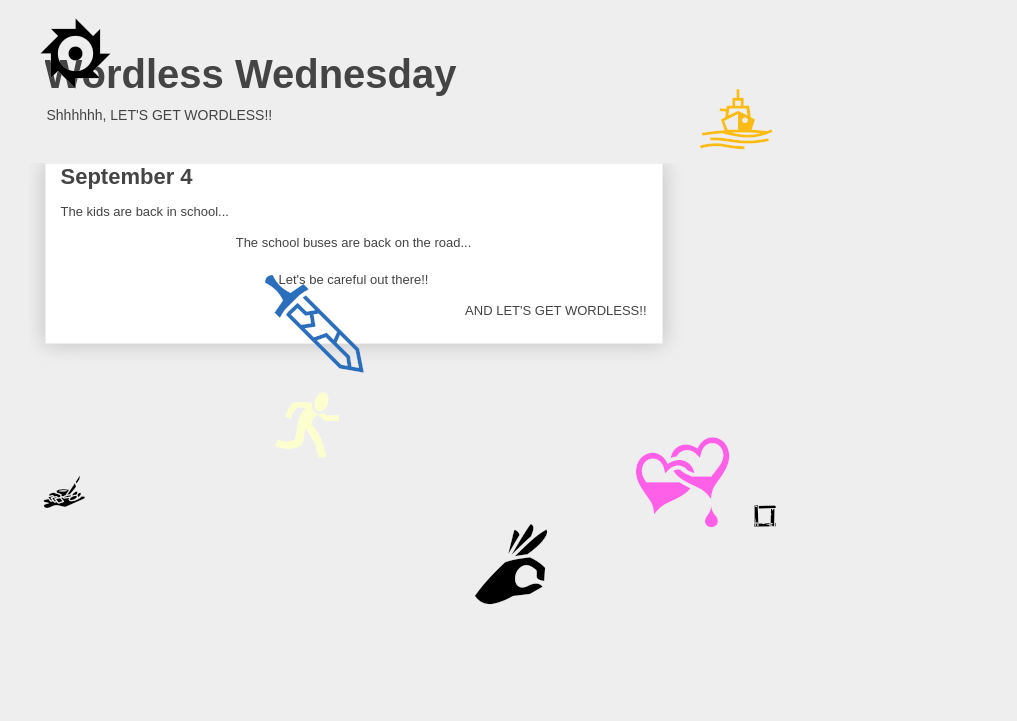  Describe the element at coordinates (314, 324) in the screenshot. I see `indicates a broken or damaged weapon in inventory` at that location.